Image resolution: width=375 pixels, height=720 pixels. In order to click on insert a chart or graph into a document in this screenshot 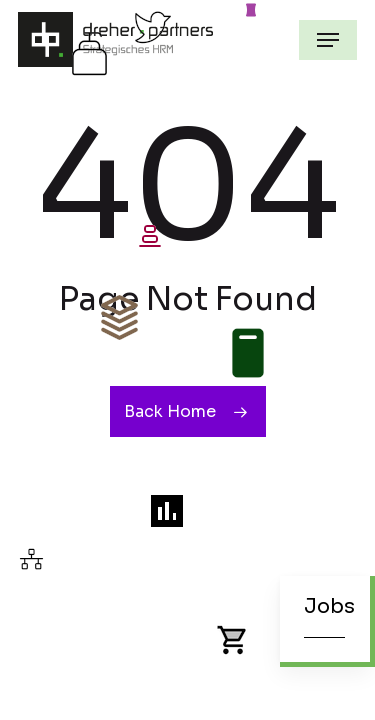, I will do `click(167, 511)`.